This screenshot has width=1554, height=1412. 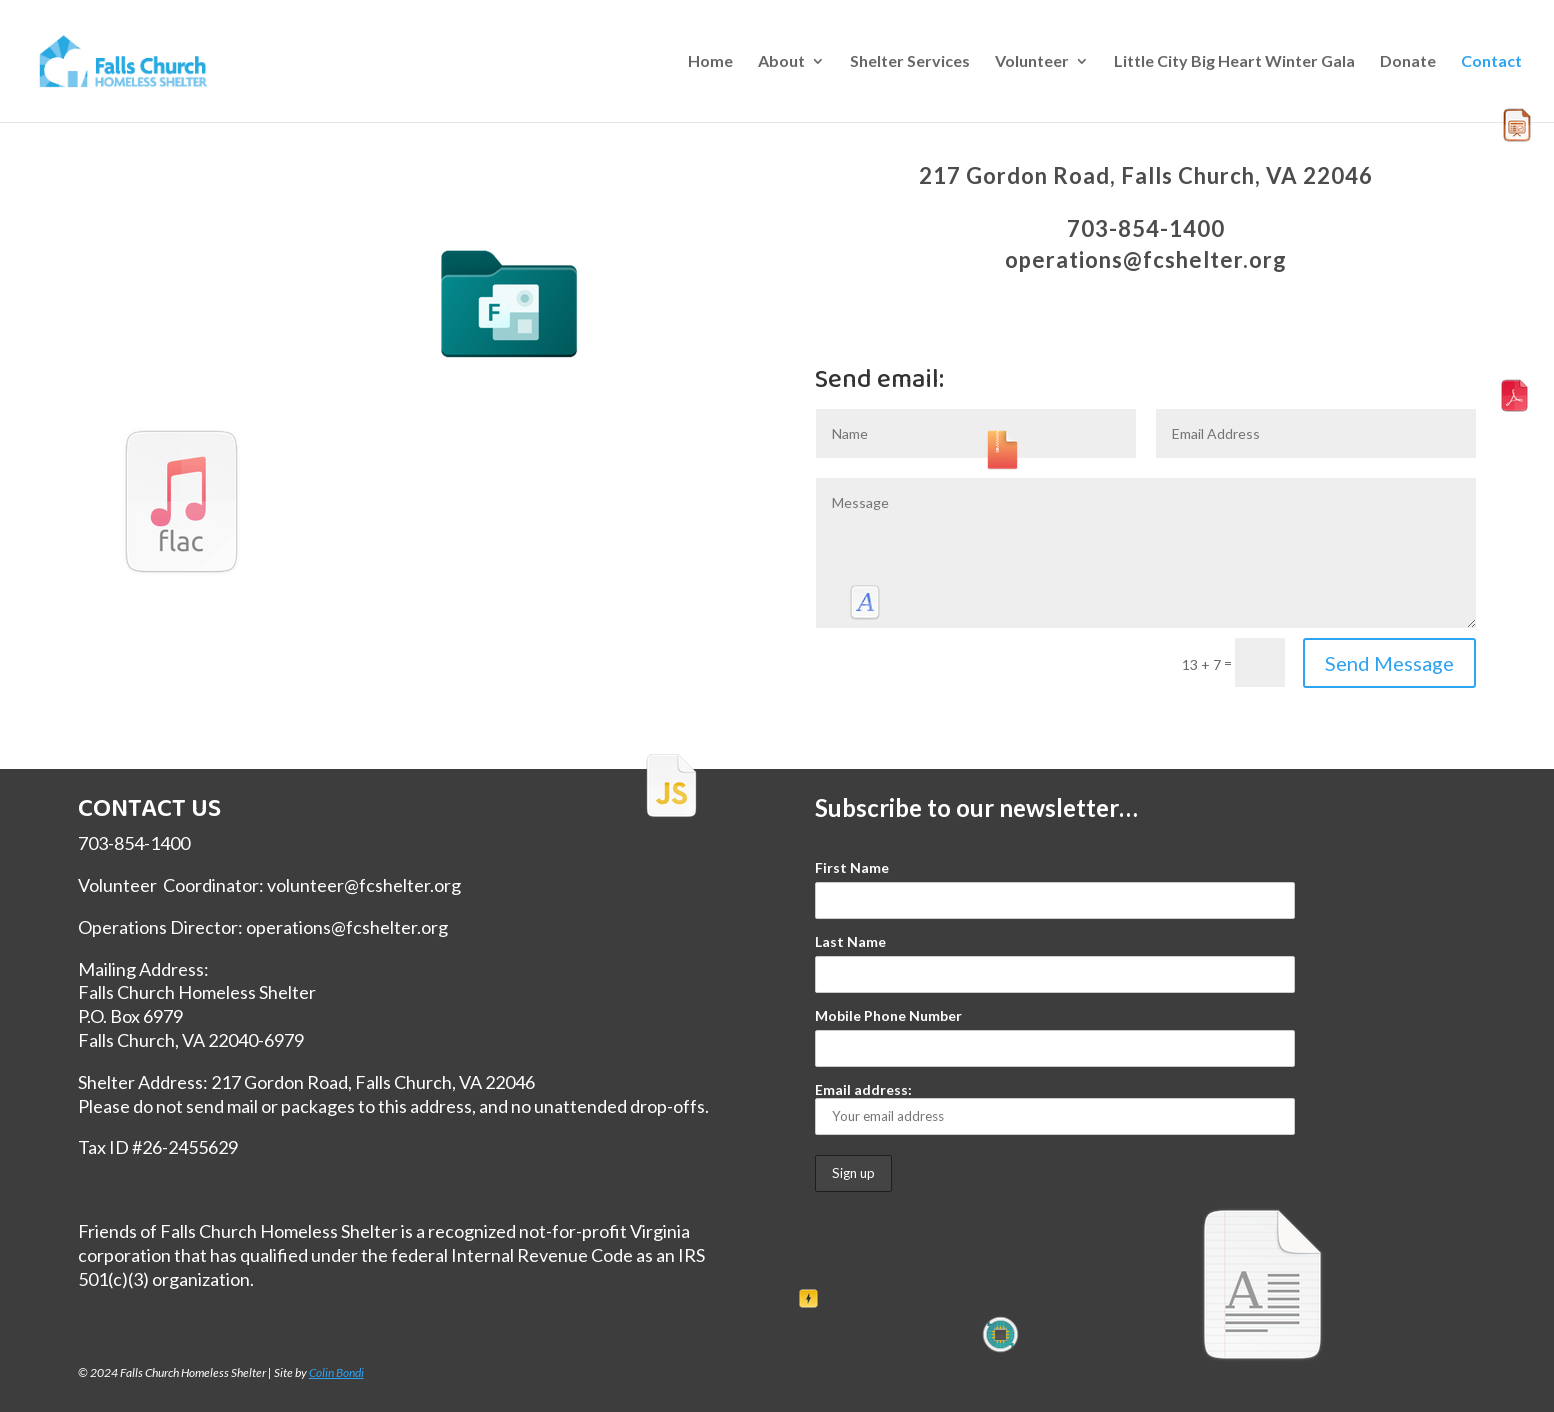 What do you see at coordinates (1000, 1334) in the screenshot?
I see `access firmware or system component settings` at bounding box center [1000, 1334].